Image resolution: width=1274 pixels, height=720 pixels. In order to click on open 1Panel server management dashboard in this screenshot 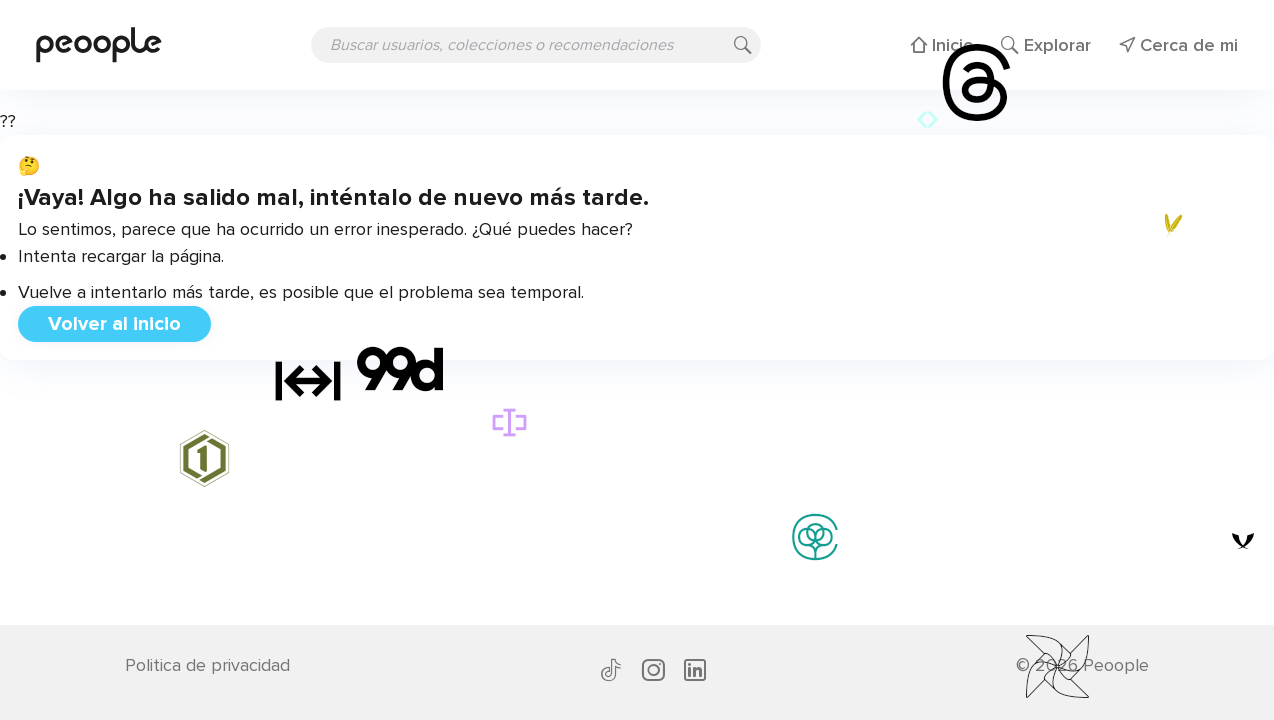, I will do `click(204, 458)`.